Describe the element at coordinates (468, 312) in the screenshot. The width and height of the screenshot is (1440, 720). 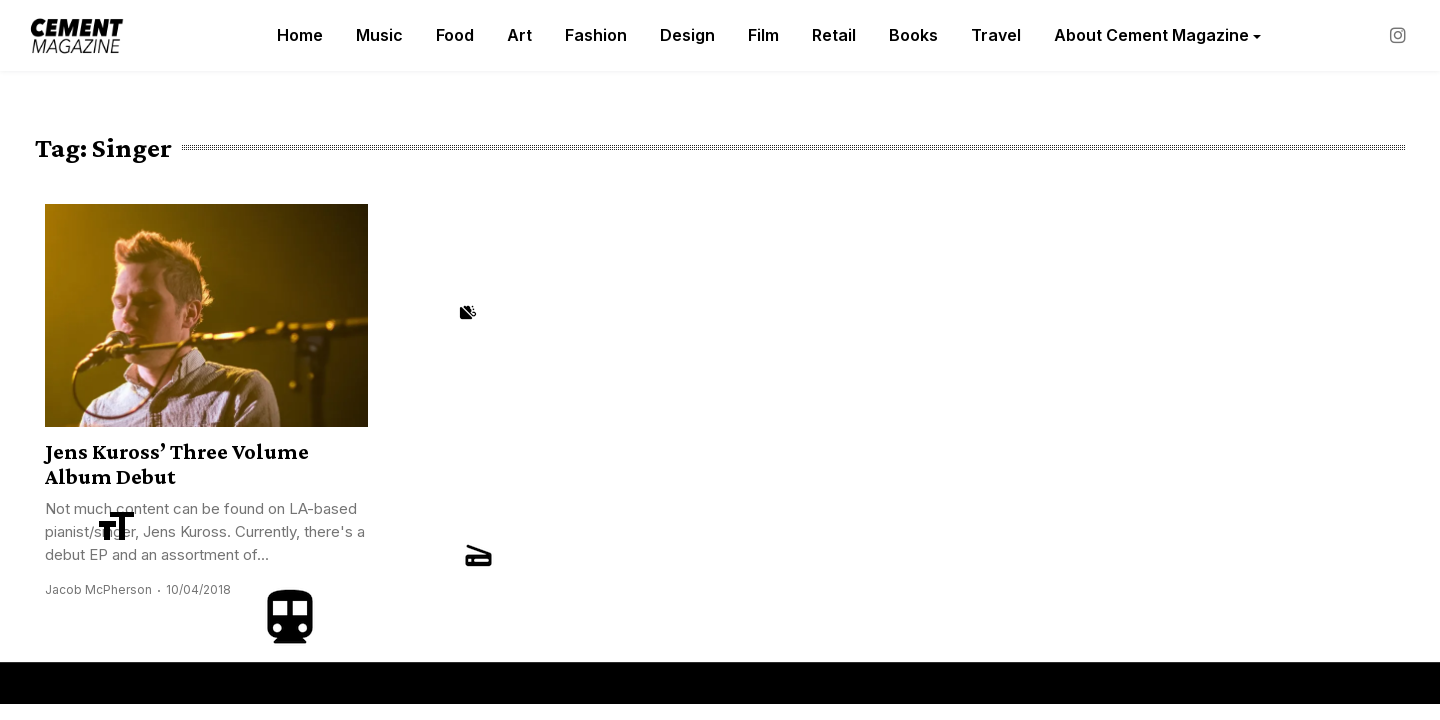
I see `indicates avalanche warning or hazard` at that location.